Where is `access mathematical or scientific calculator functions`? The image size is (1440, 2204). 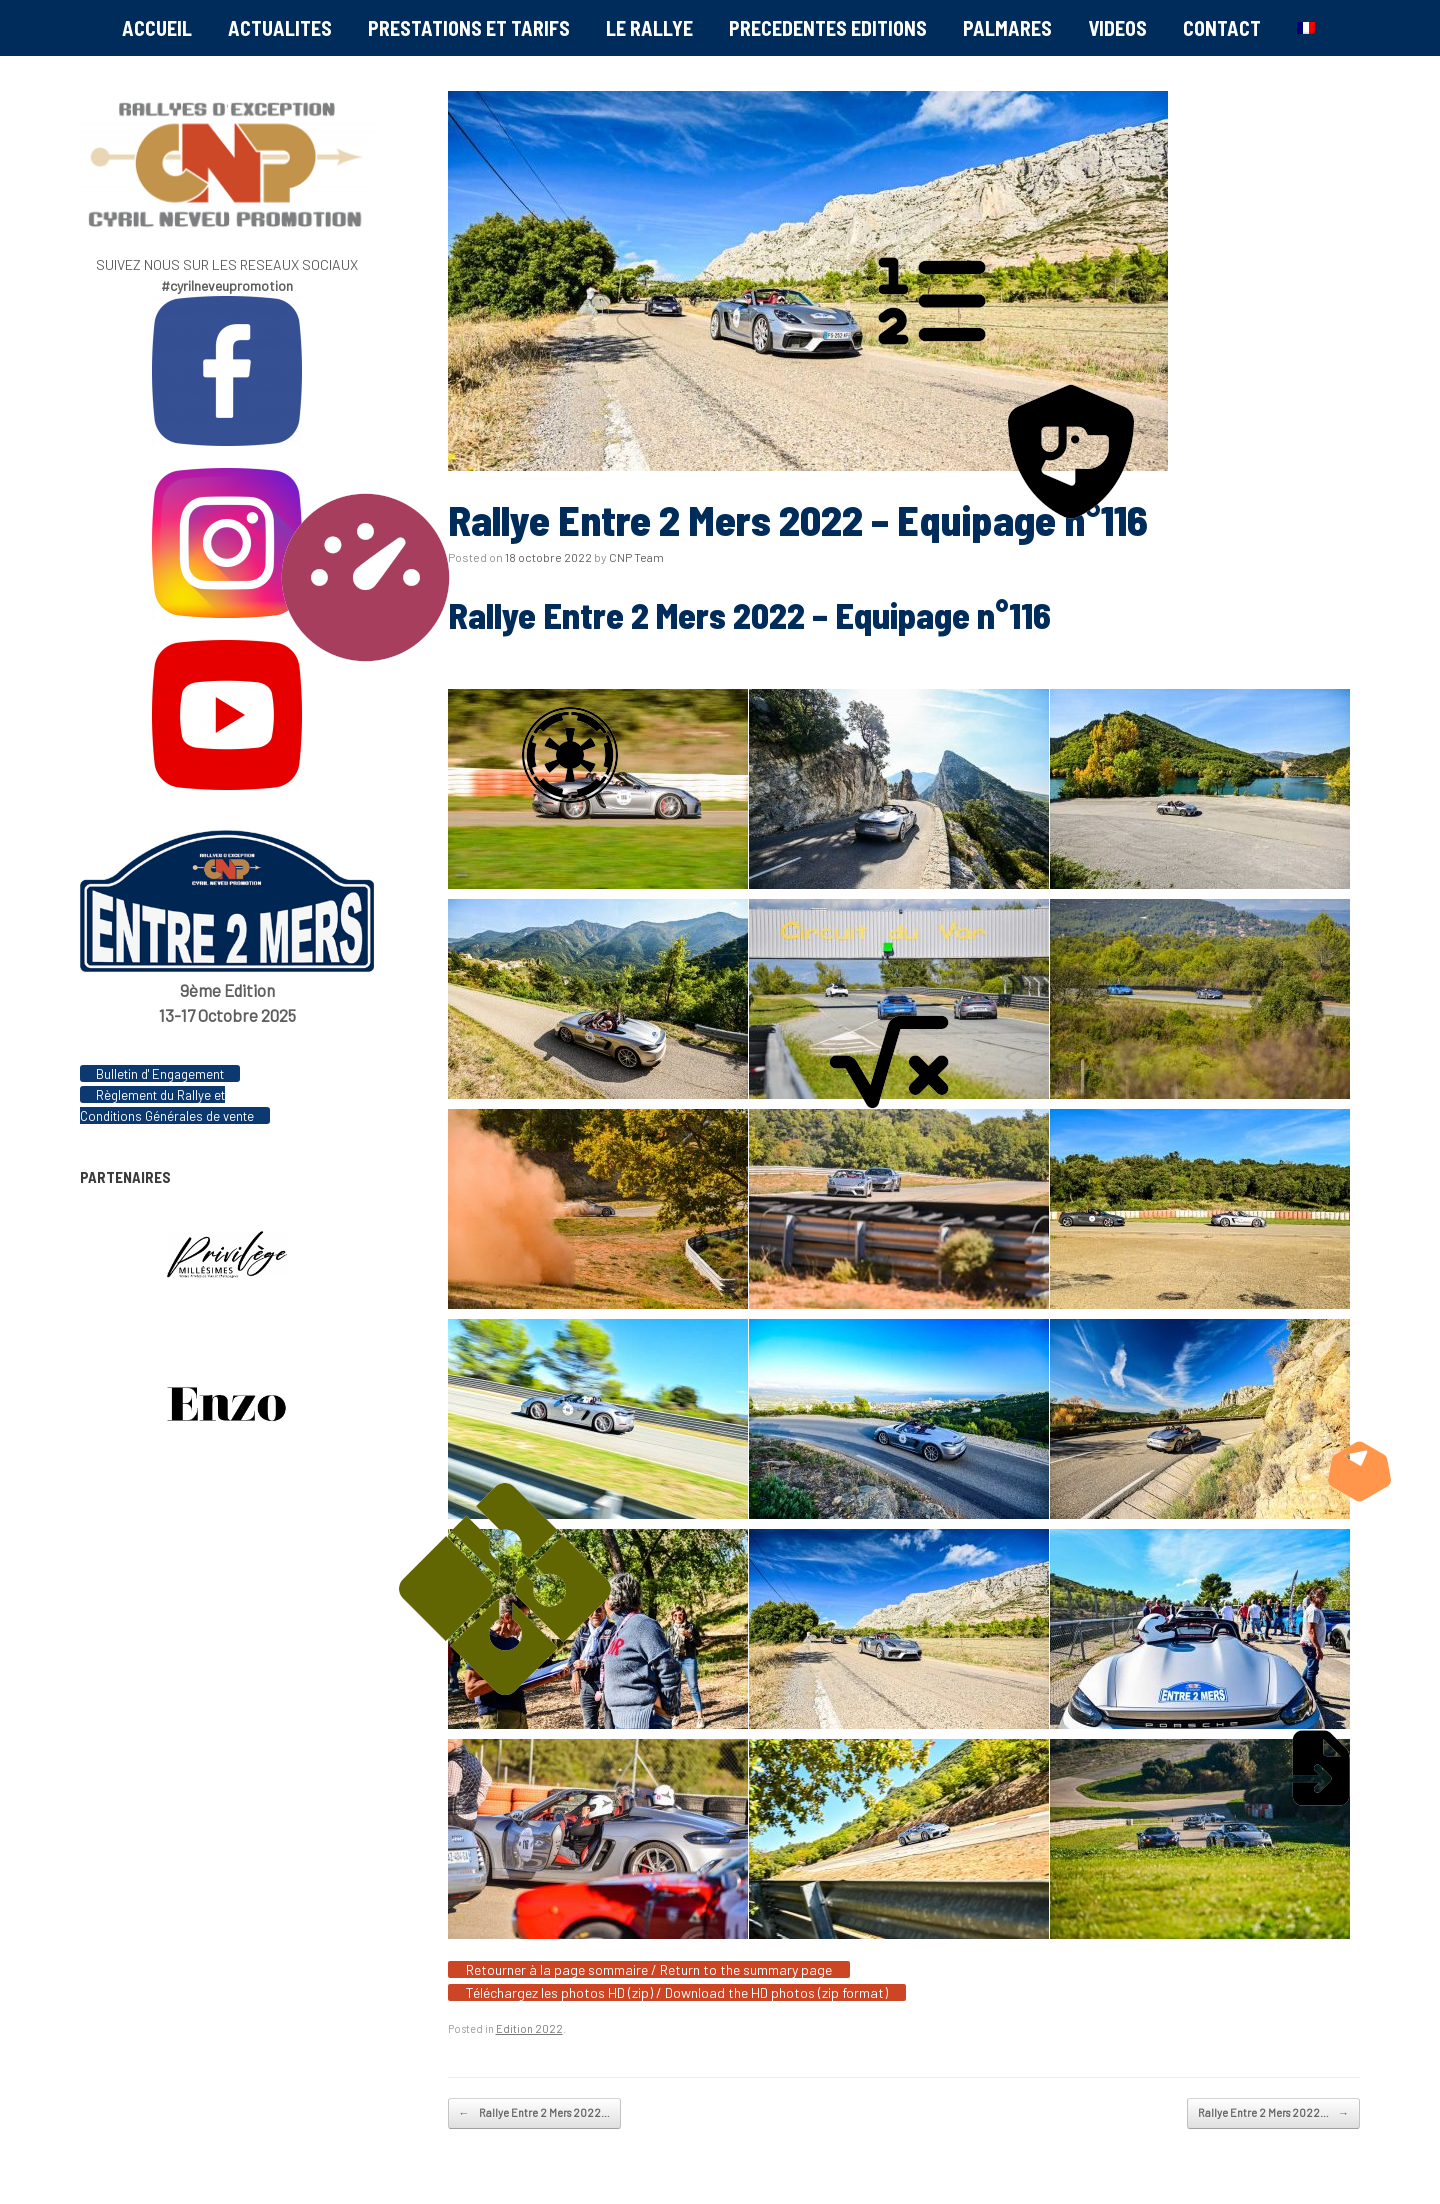 access mathematical or scientific calculator functions is located at coordinates (889, 1062).